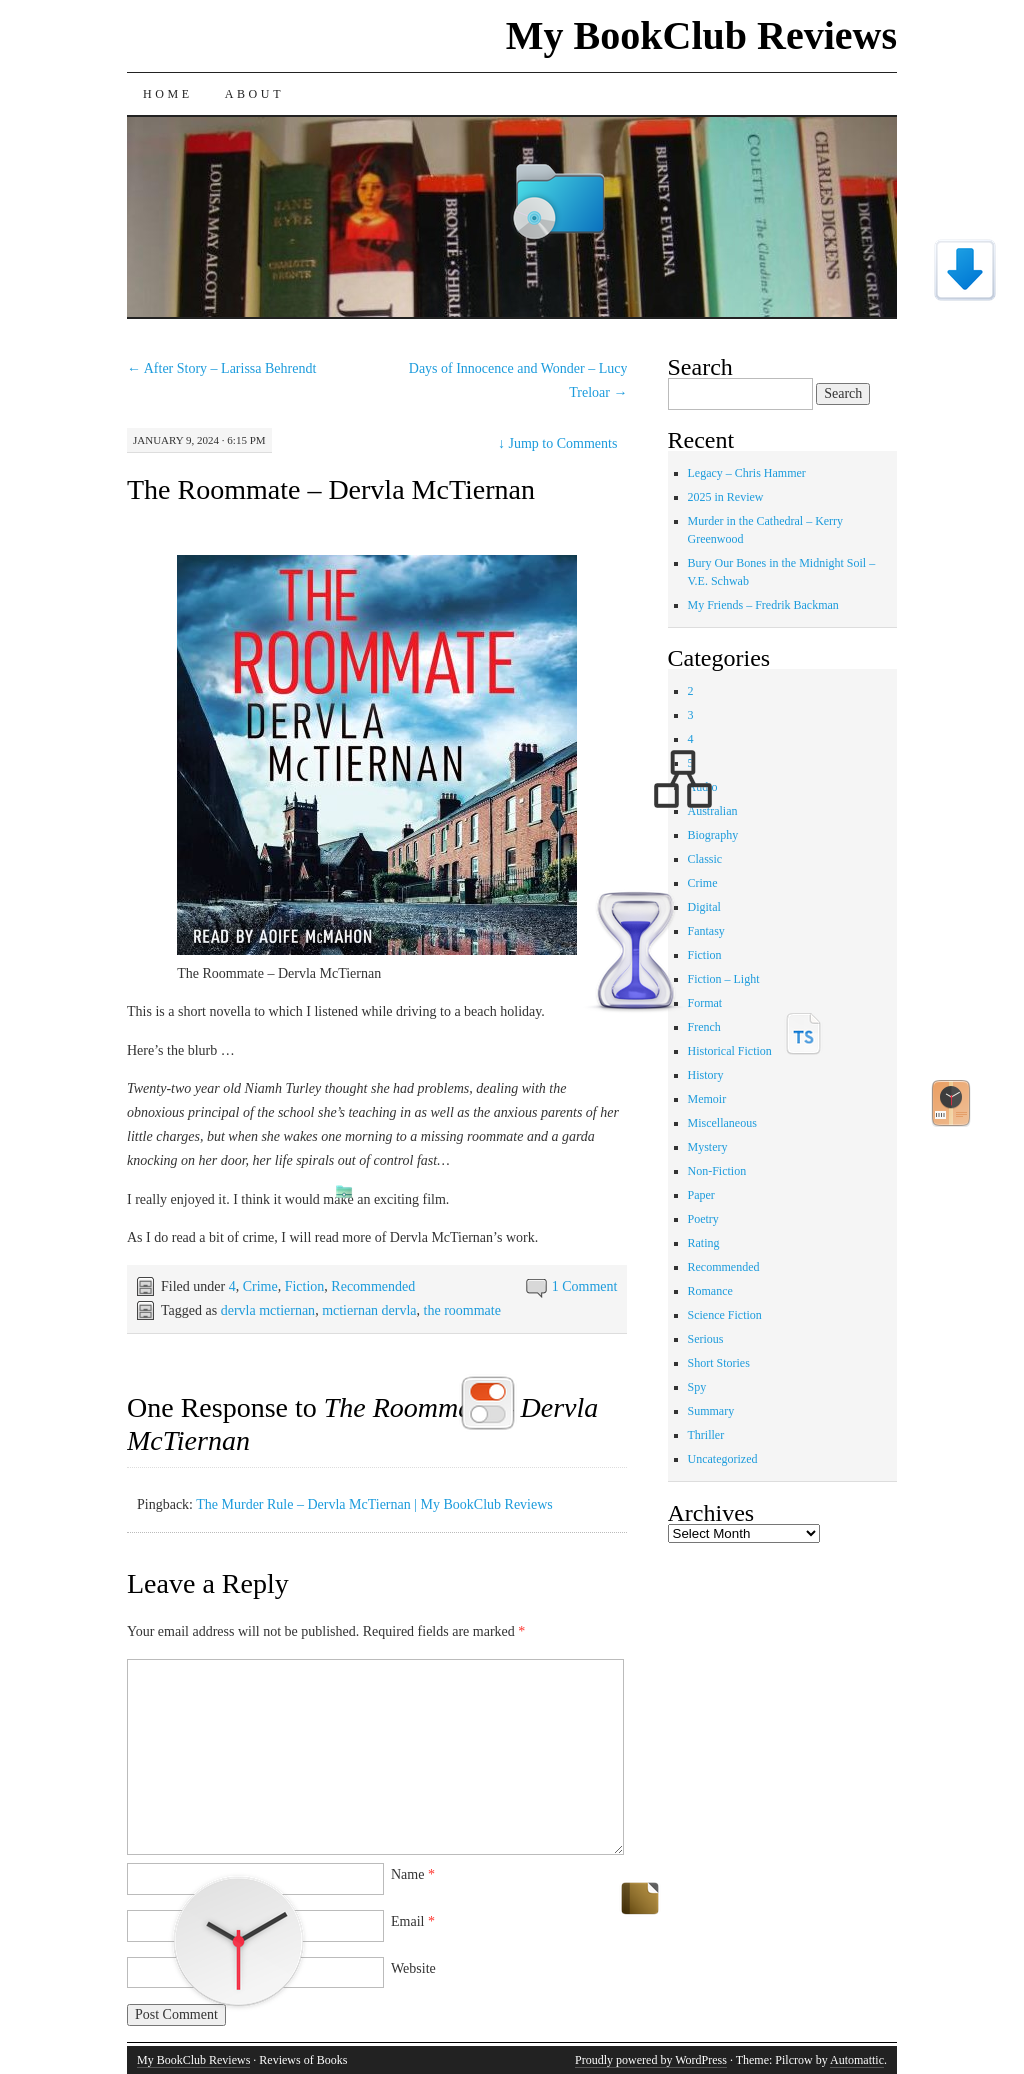 The height and width of the screenshot is (2074, 1024). Describe the element at coordinates (683, 779) in the screenshot. I see `open gtk4 node editor application` at that location.